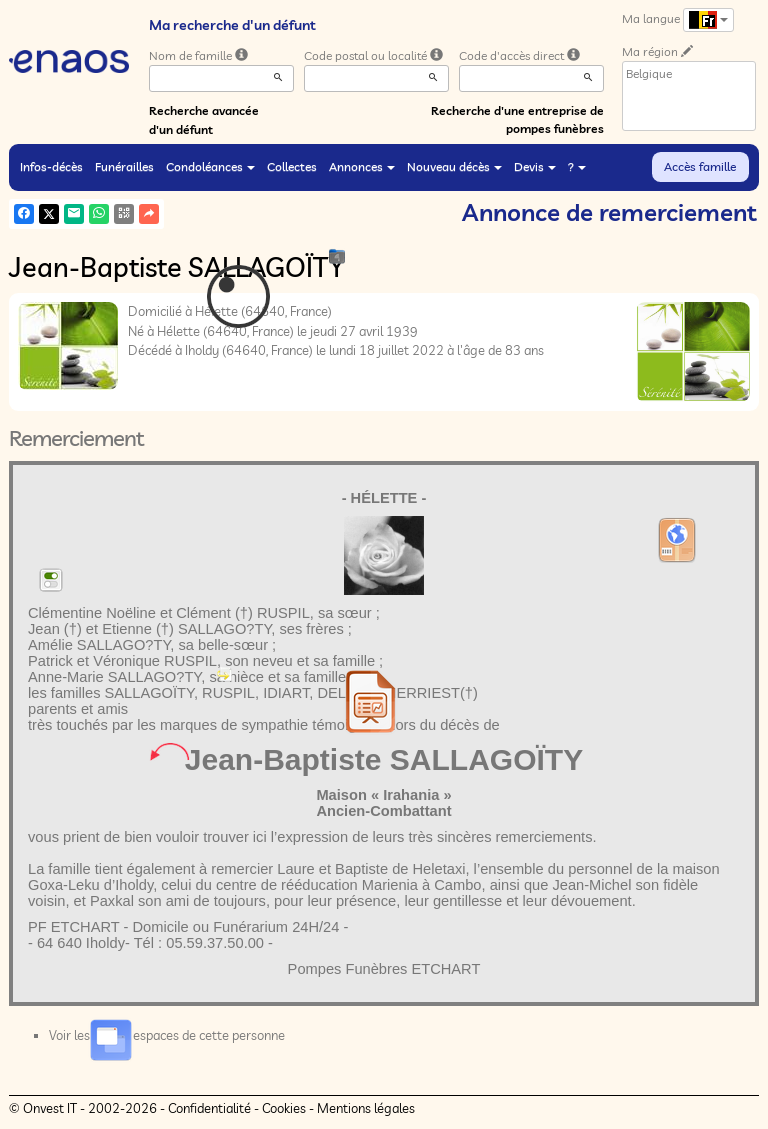 The height and width of the screenshot is (1129, 768). What do you see at coordinates (111, 1040) in the screenshot?
I see `manage startup applications and session settings` at bounding box center [111, 1040].